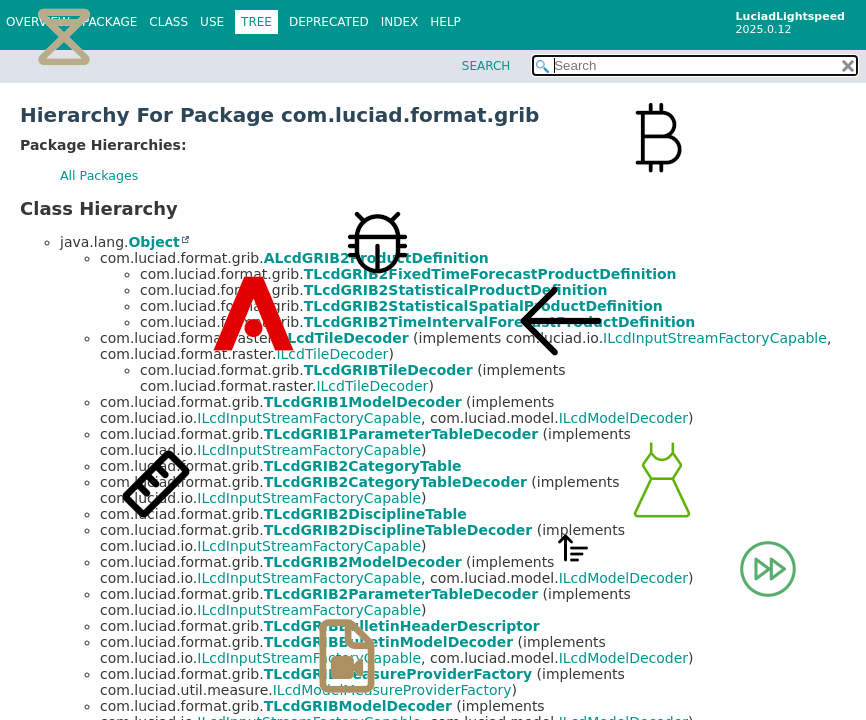  Describe the element at coordinates (253, 313) in the screenshot. I see `ionic appflow logo` at that location.